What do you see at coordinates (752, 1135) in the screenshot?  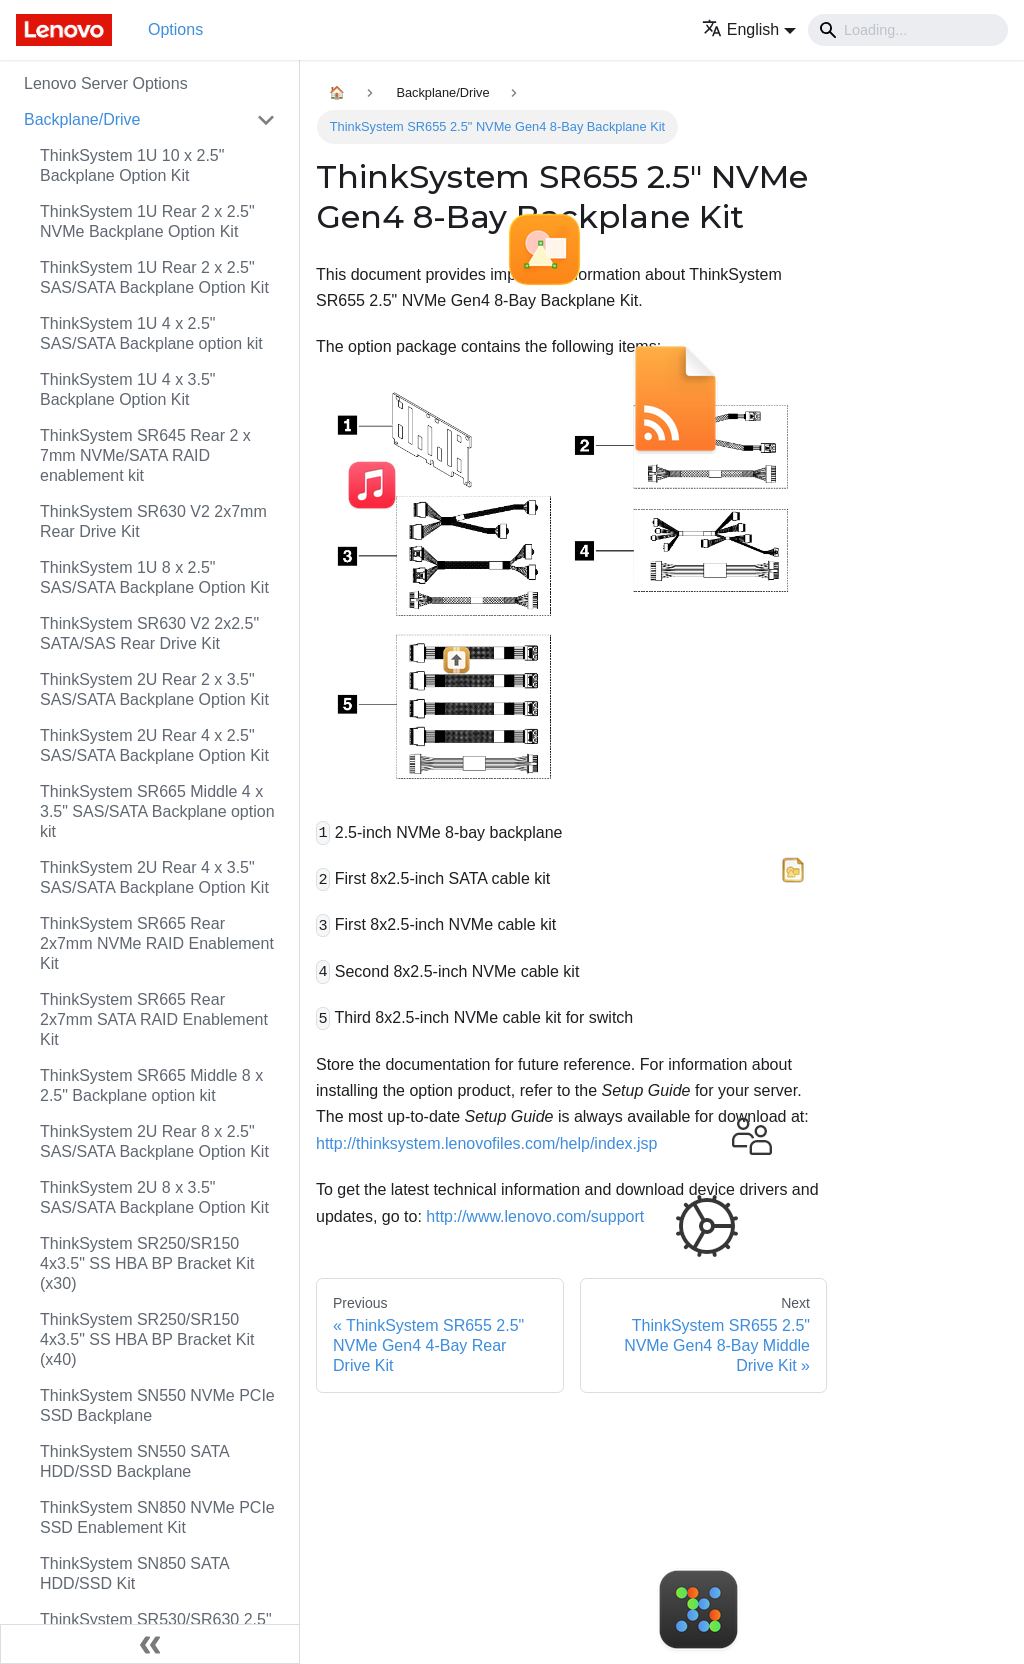 I see `access user account settings` at bounding box center [752, 1135].